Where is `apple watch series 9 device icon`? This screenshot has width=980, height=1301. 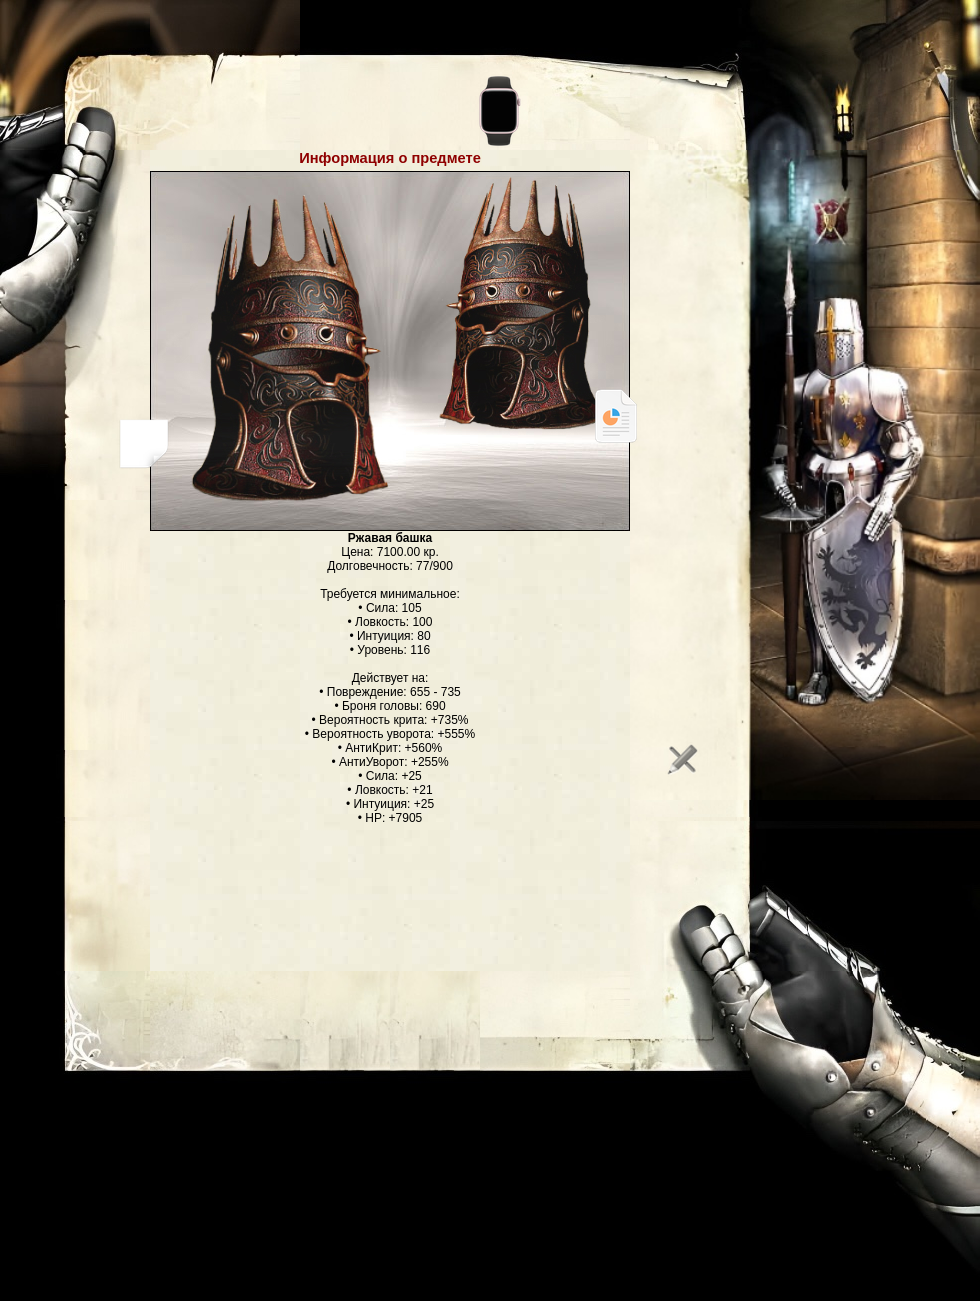
apple watch series 9 device icon is located at coordinates (499, 111).